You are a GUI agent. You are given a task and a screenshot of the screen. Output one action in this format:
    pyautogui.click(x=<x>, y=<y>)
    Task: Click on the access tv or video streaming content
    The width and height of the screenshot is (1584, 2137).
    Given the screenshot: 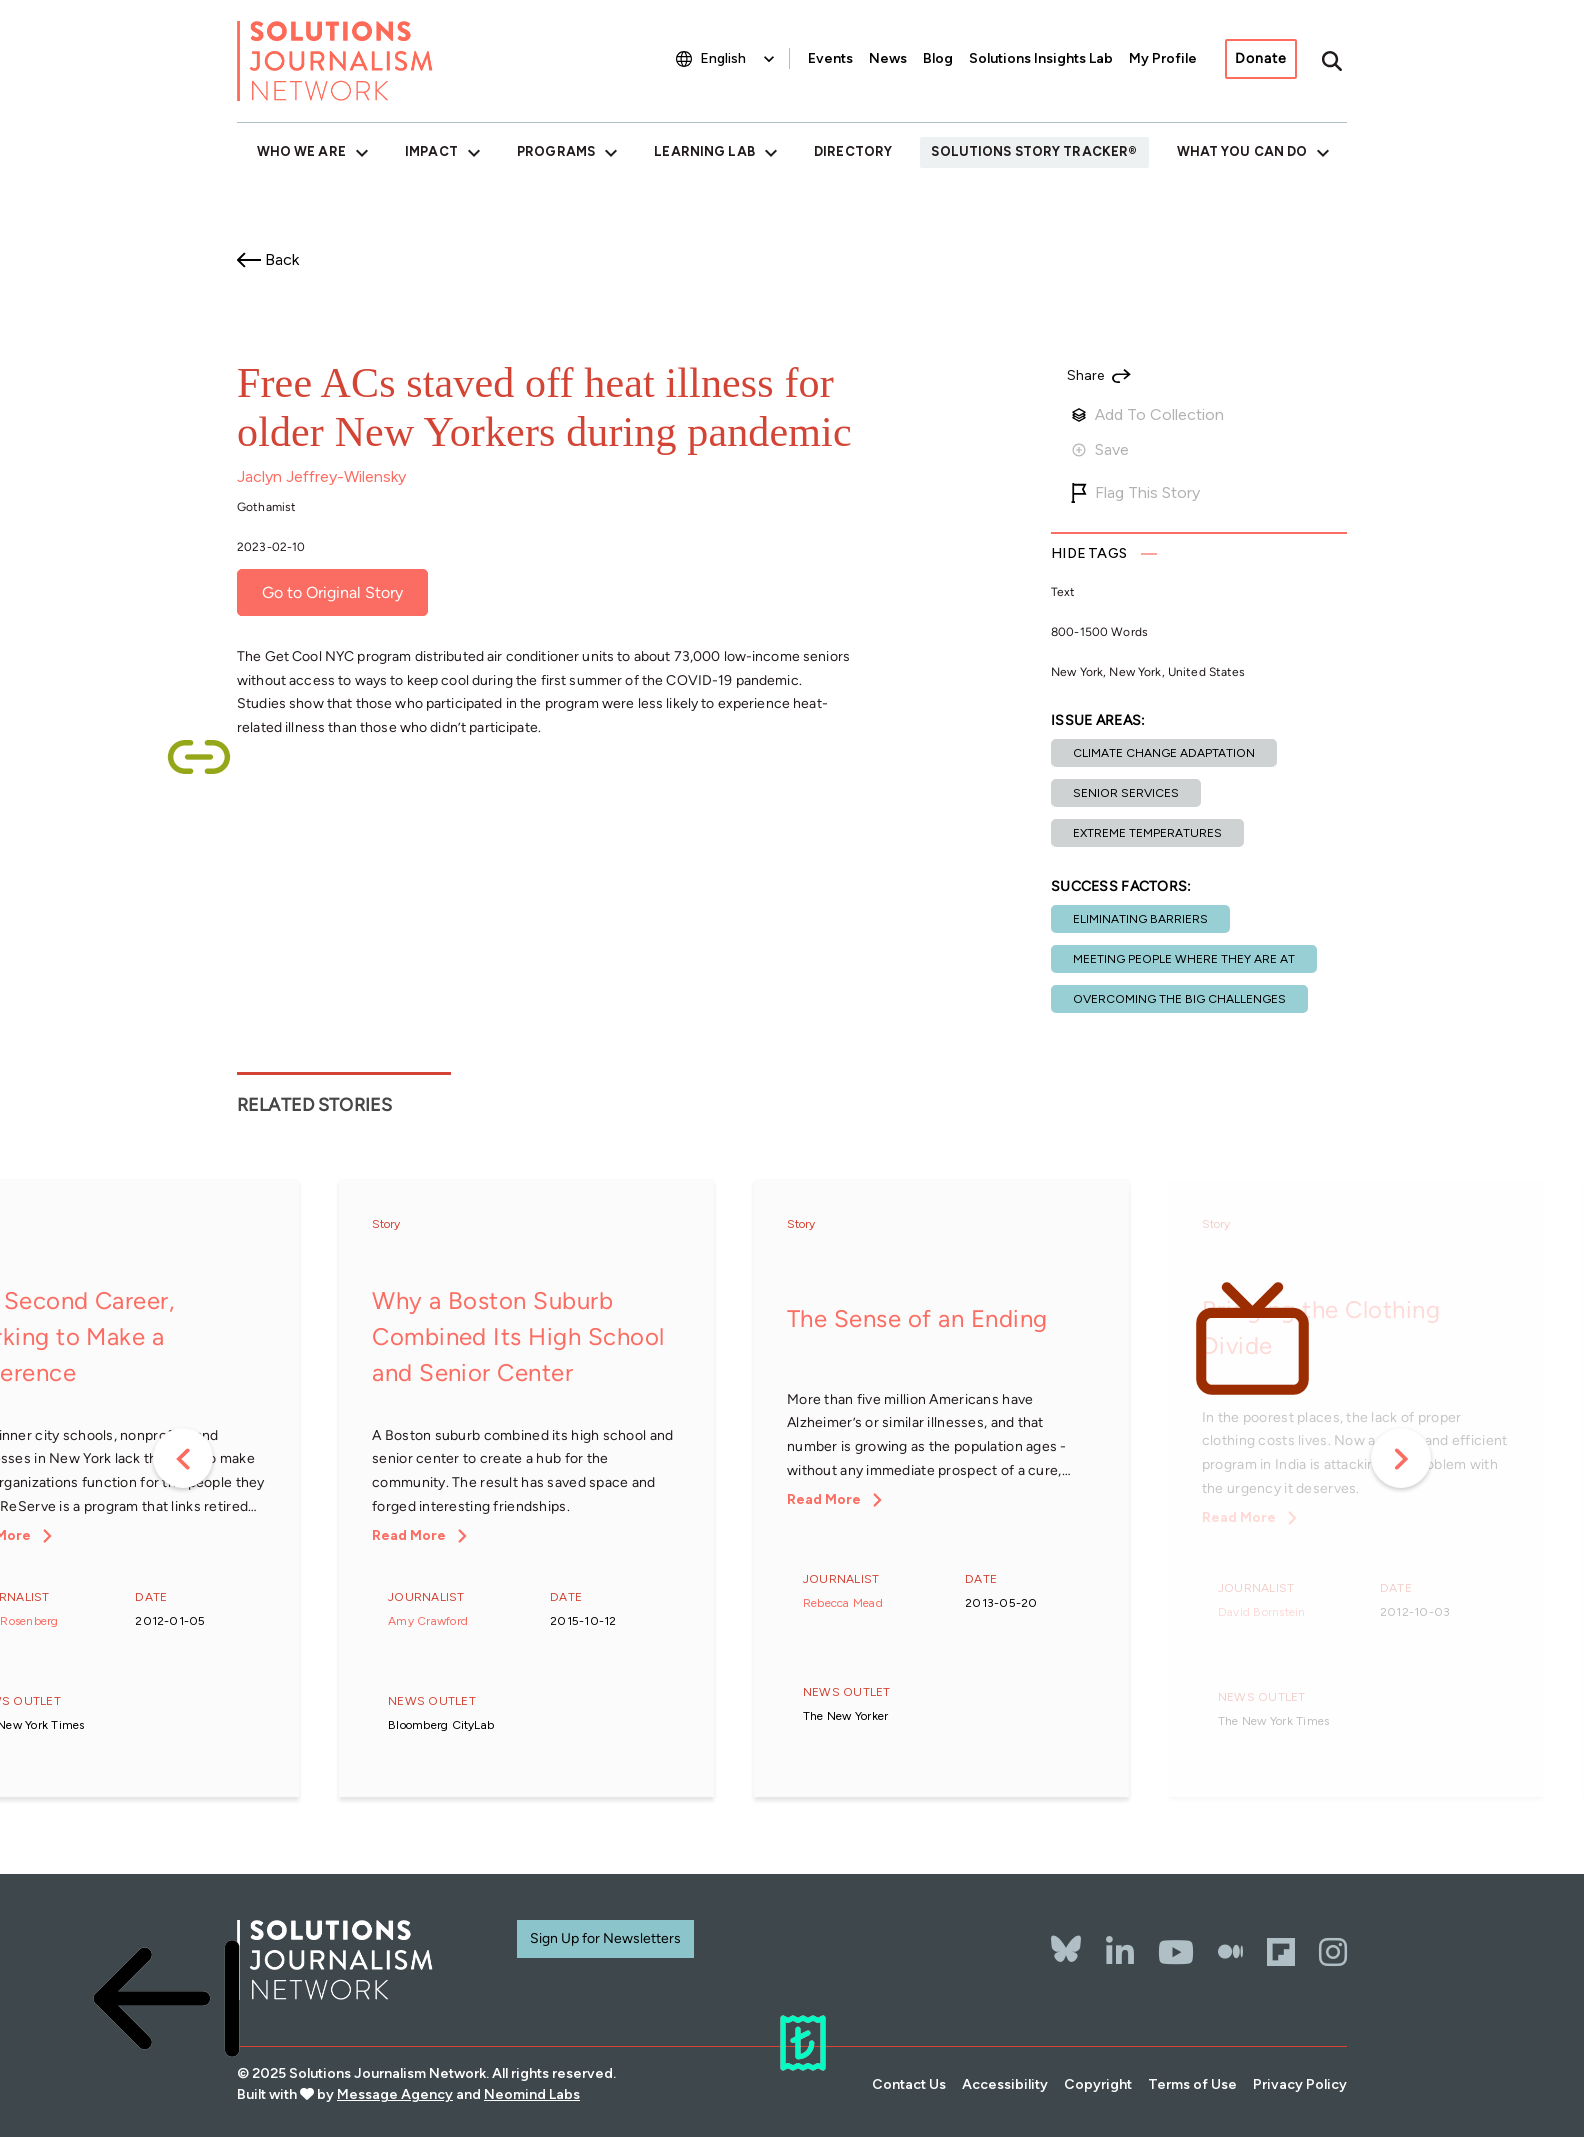 What is the action you would take?
    pyautogui.click(x=1252, y=1338)
    